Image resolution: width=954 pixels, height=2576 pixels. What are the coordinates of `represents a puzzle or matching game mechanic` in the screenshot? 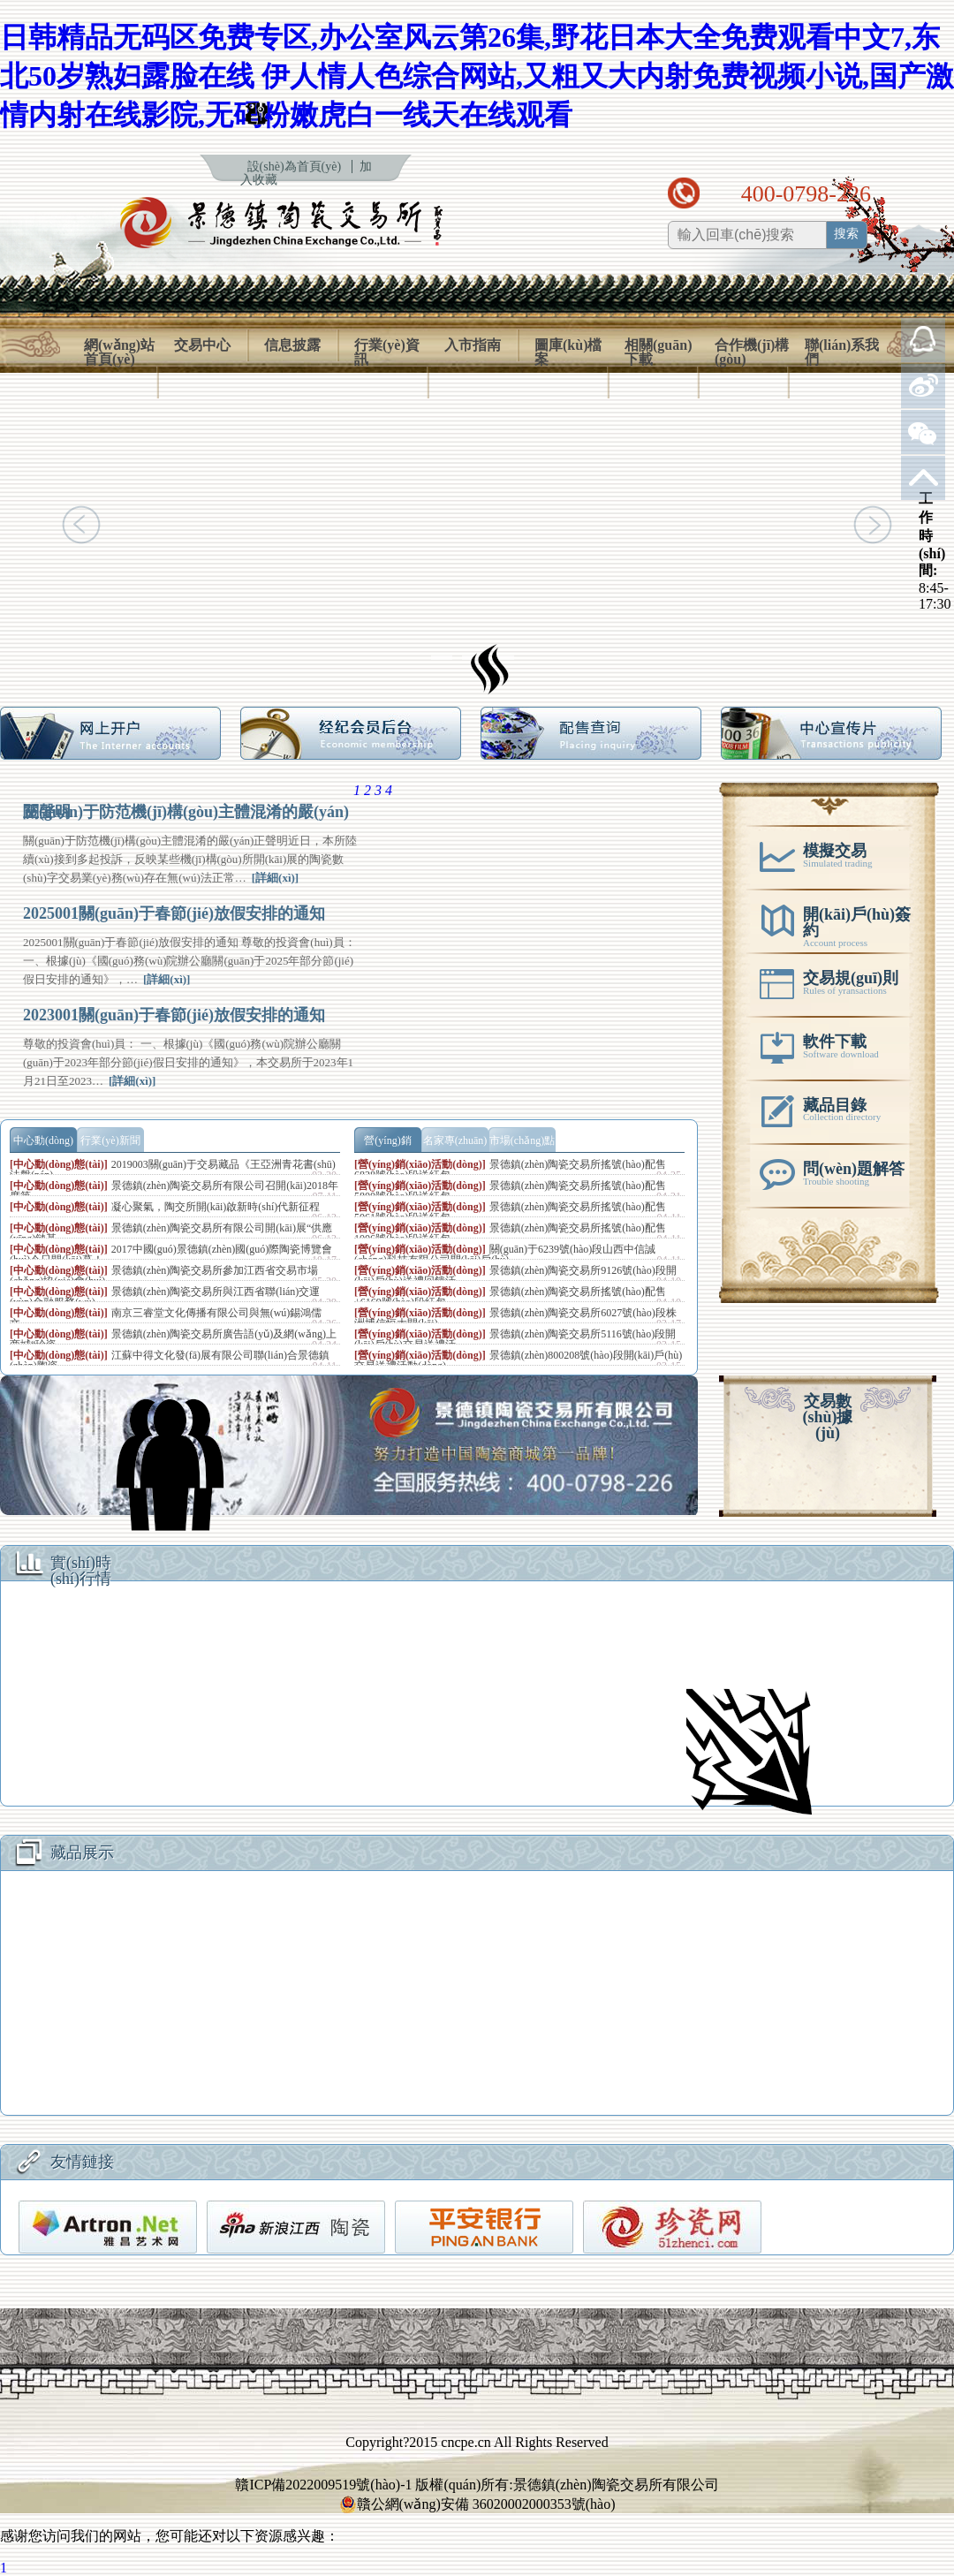 It's located at (256, 113).